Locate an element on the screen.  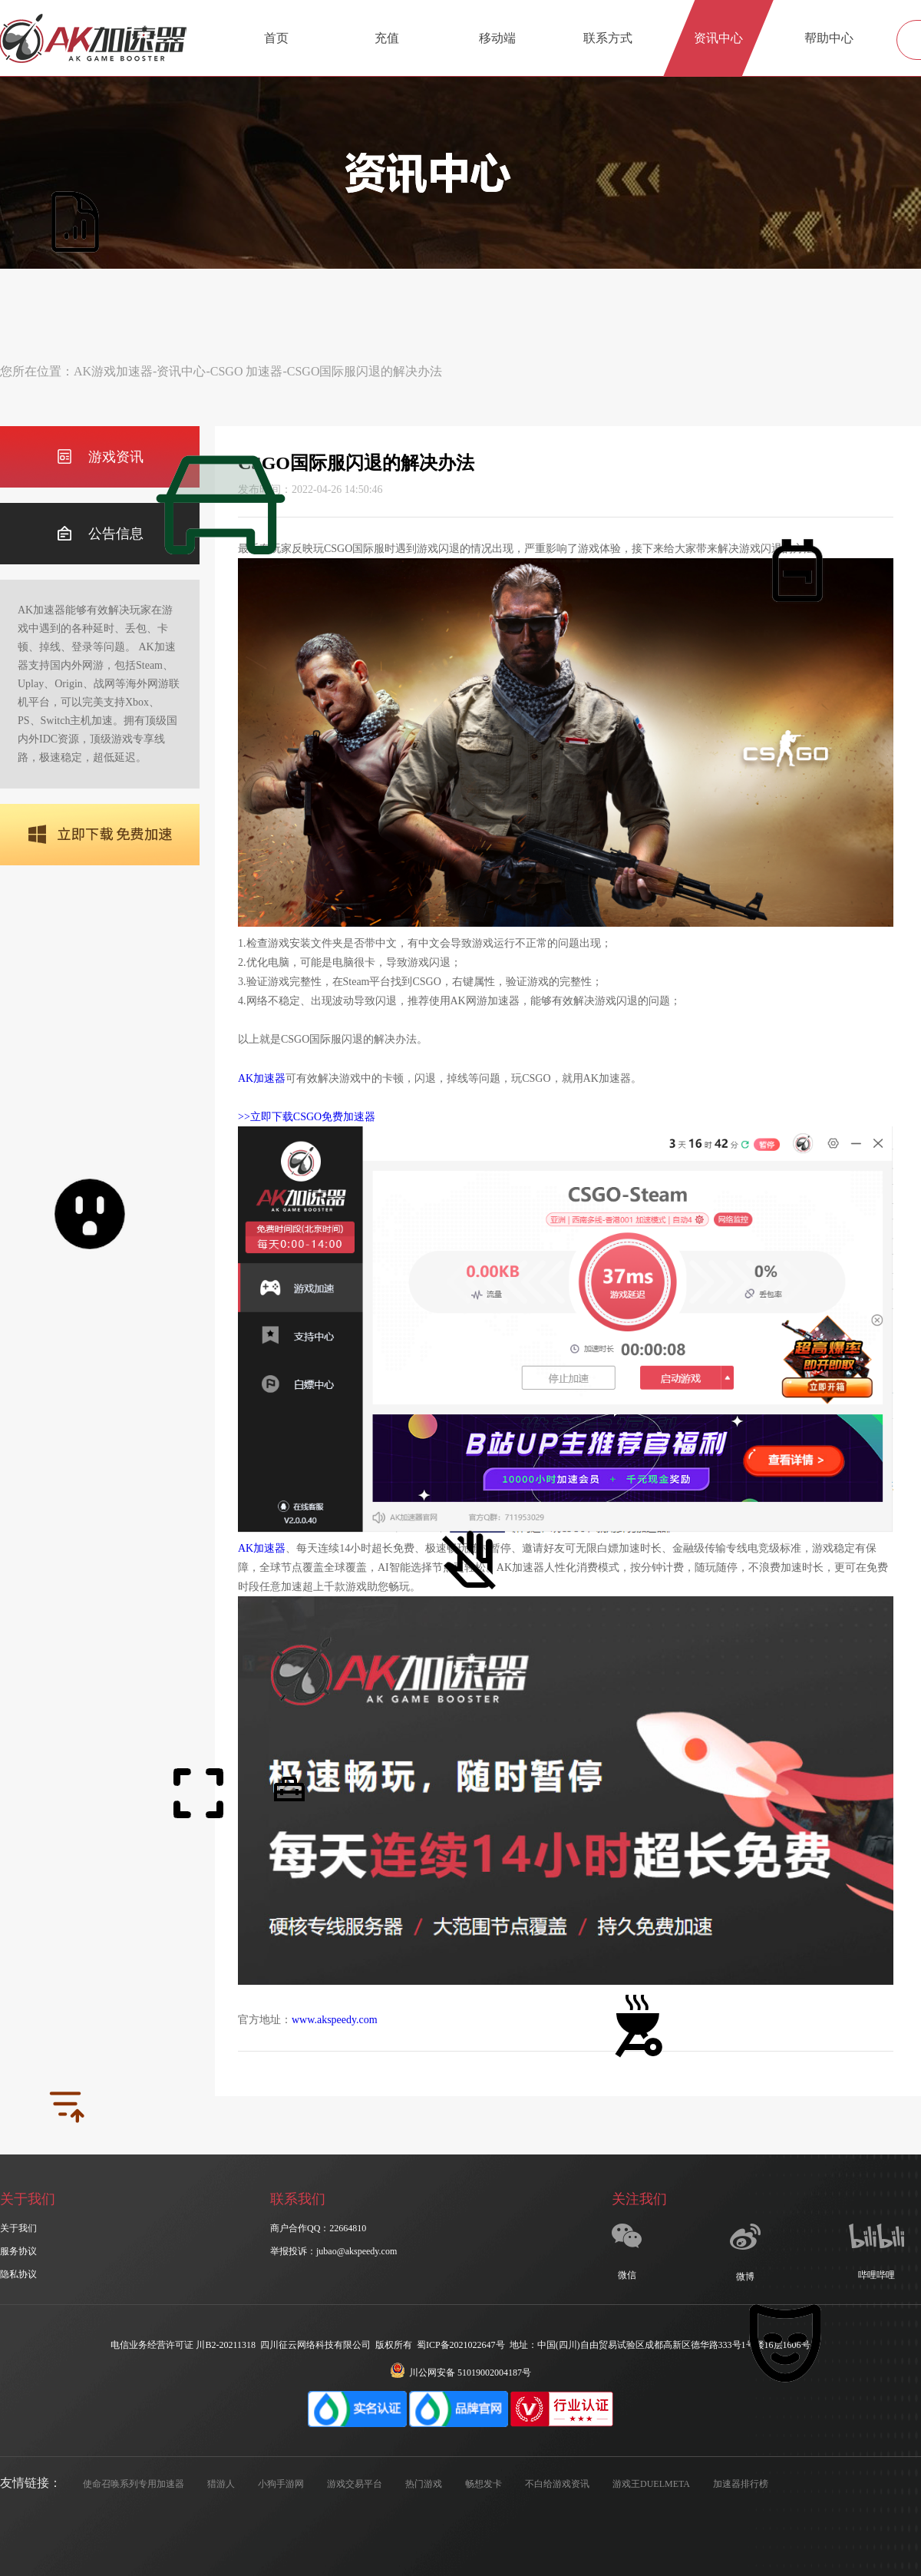
access home repair services is located at coordinates (289, 1789).